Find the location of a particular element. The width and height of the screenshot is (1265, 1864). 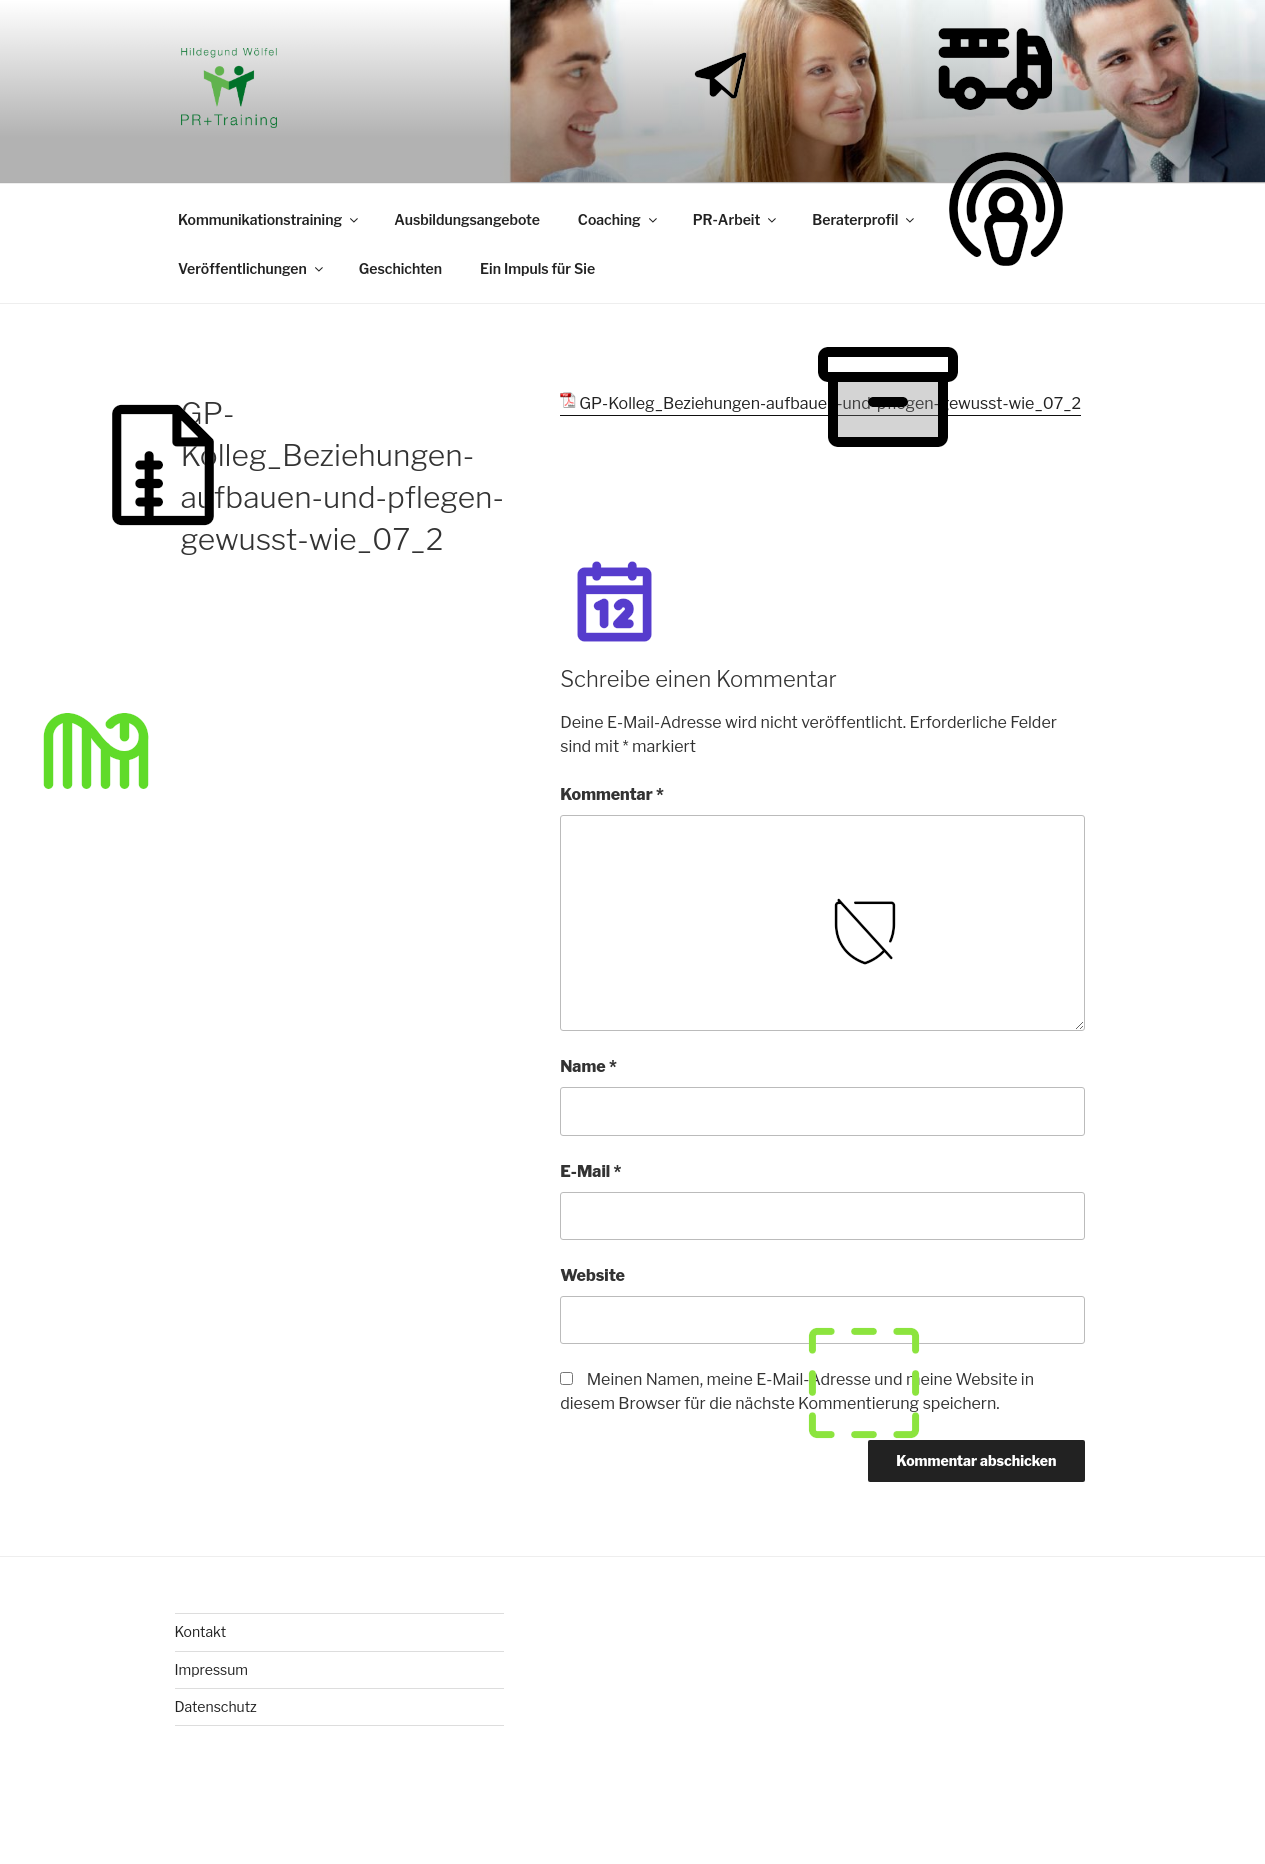

disable security or protection features is located at coordinates (865, 929).